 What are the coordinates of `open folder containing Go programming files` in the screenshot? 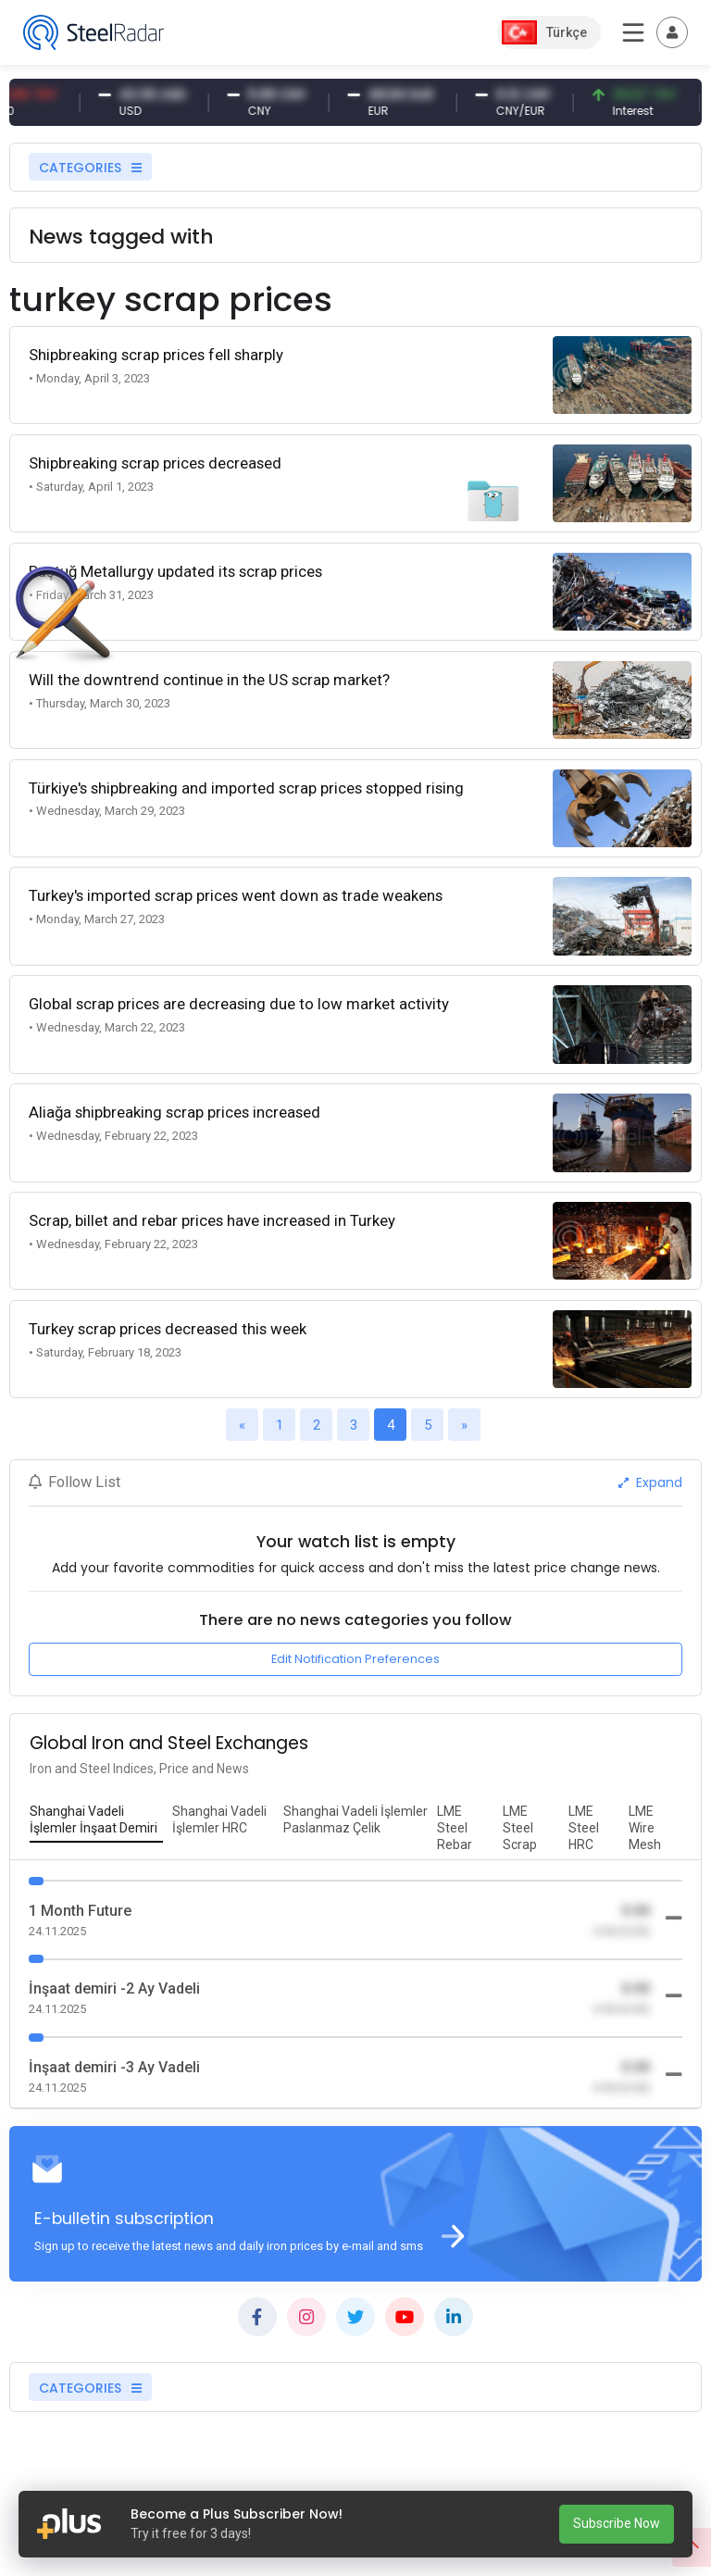 It's located at (493, 502).